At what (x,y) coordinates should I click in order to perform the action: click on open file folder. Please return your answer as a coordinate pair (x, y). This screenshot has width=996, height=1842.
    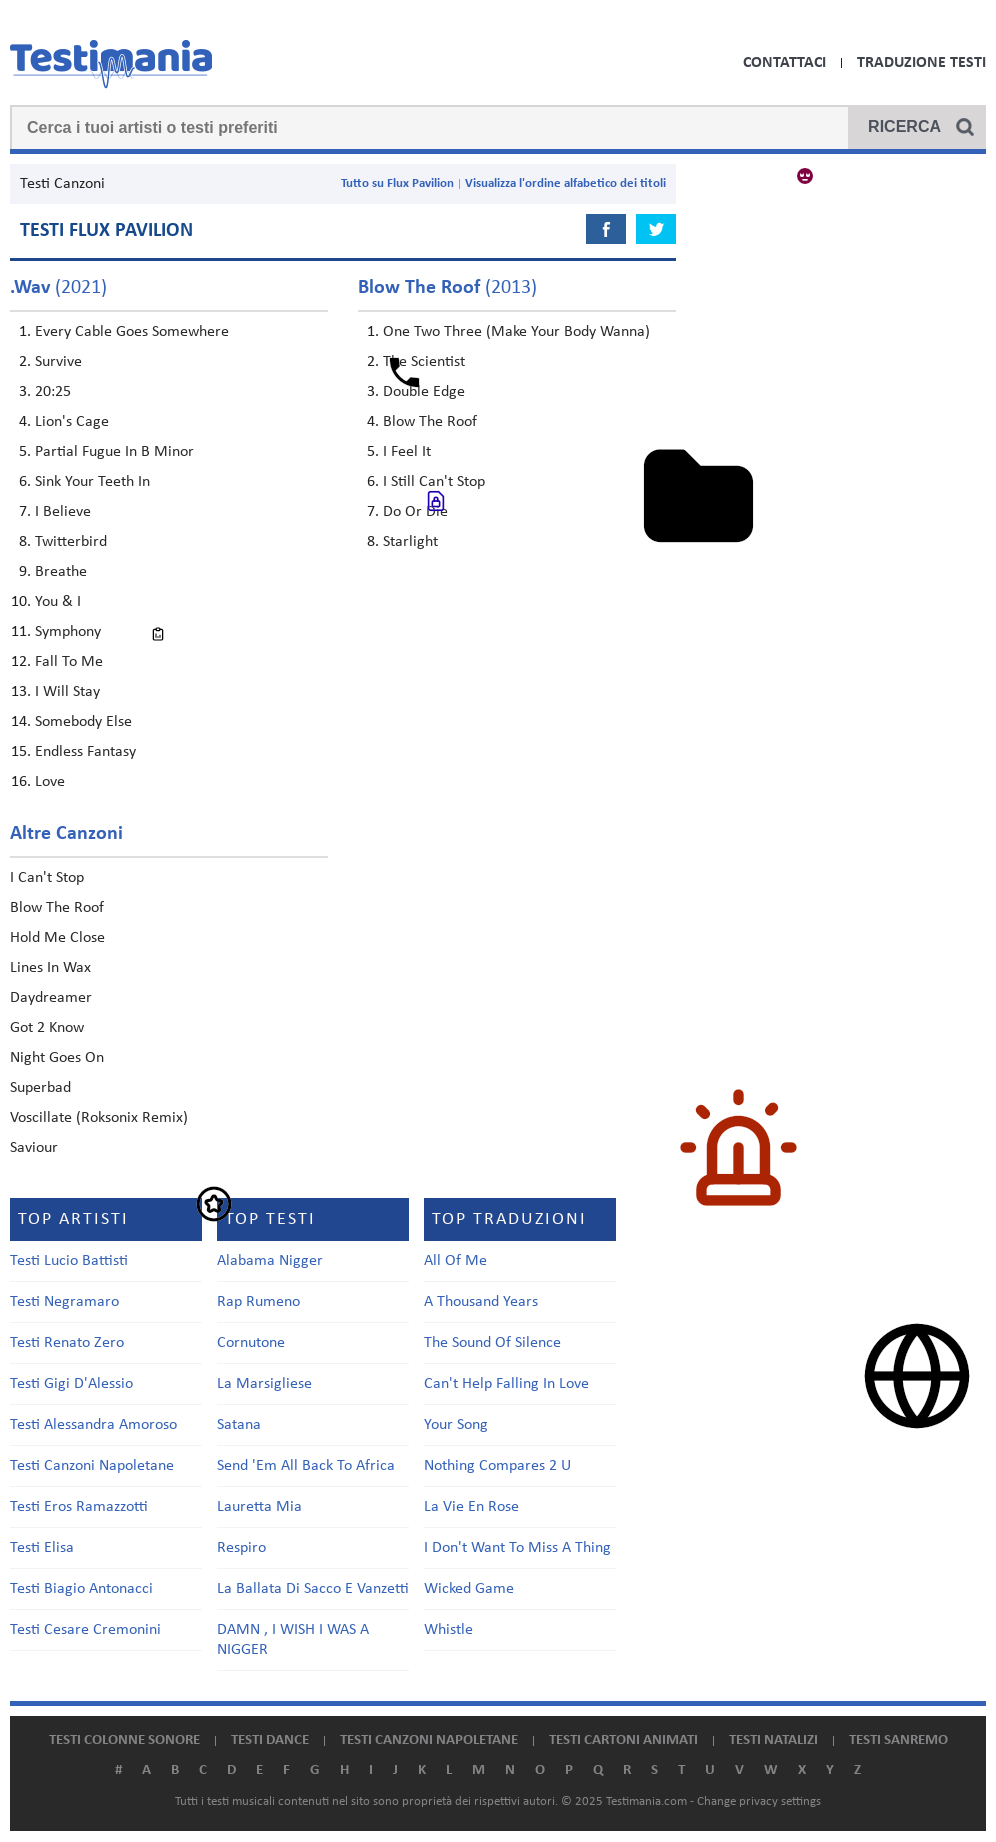
    Looking at the image, I should click on (698, 498).